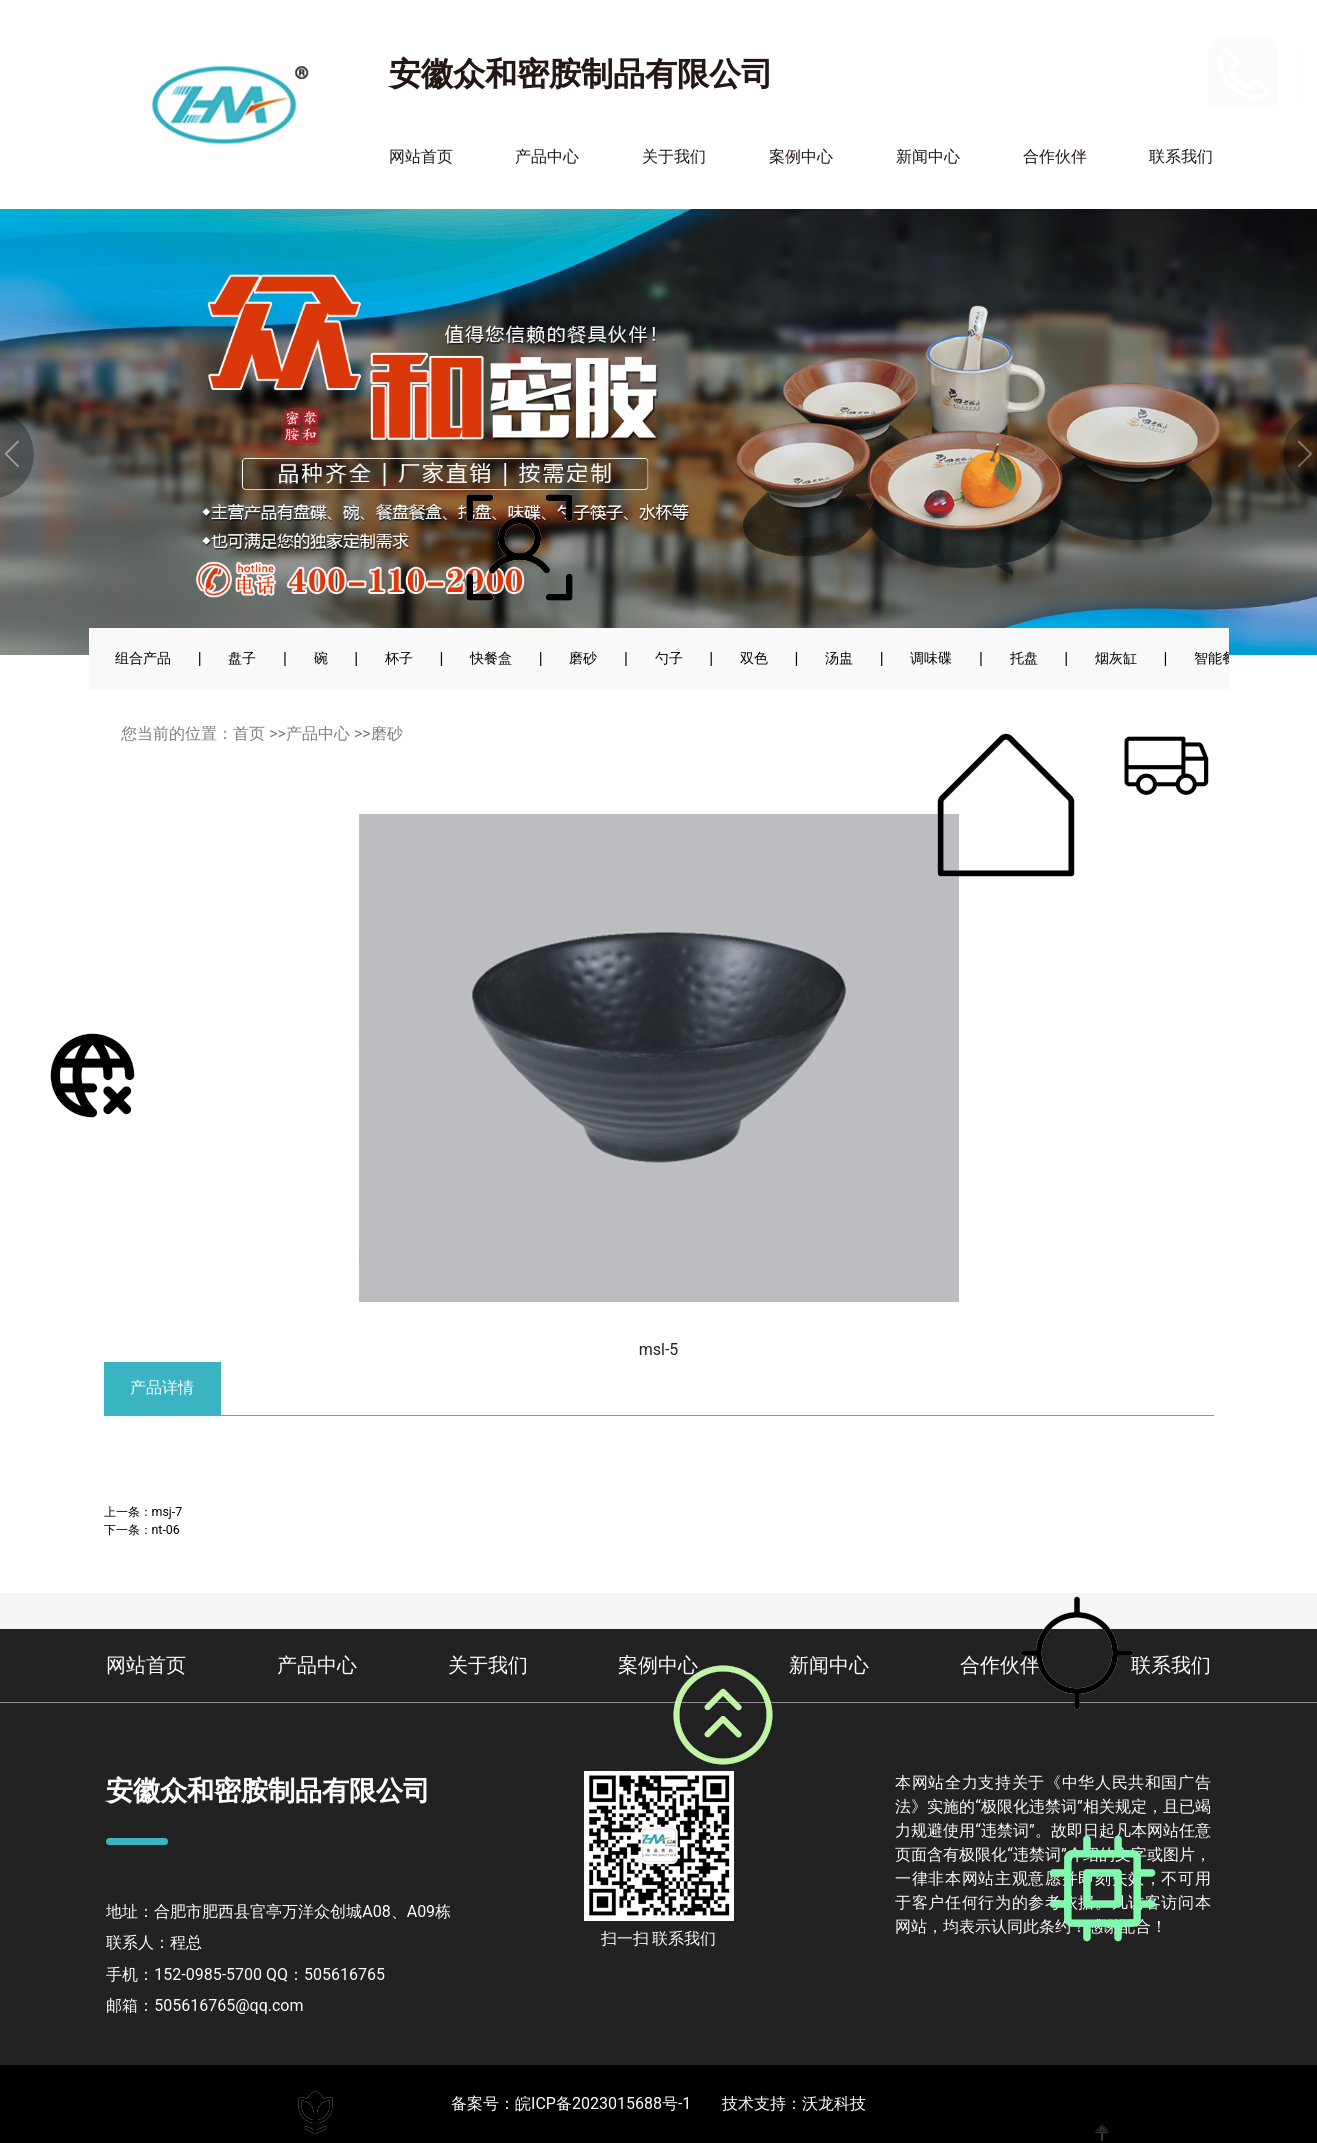 This screenshot has height=2143, width=1317. I want to click on view system hardware information, so click(1102, 1888).